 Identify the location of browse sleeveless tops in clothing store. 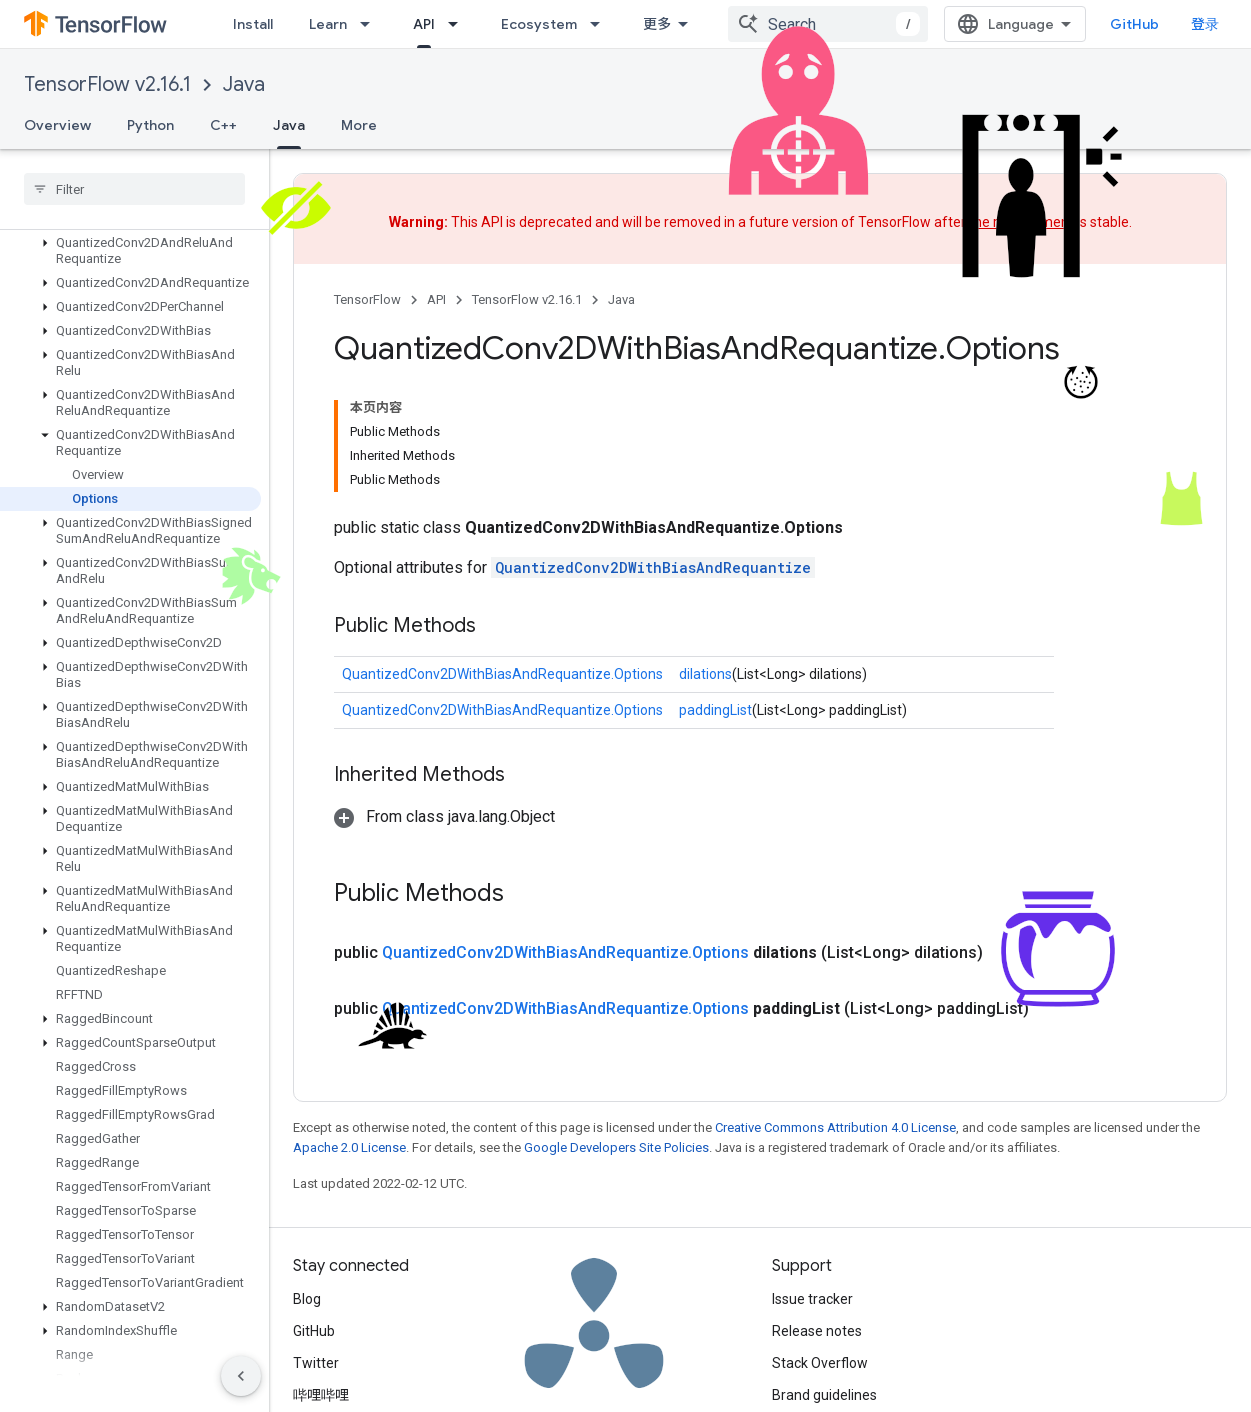
(1181, 498).